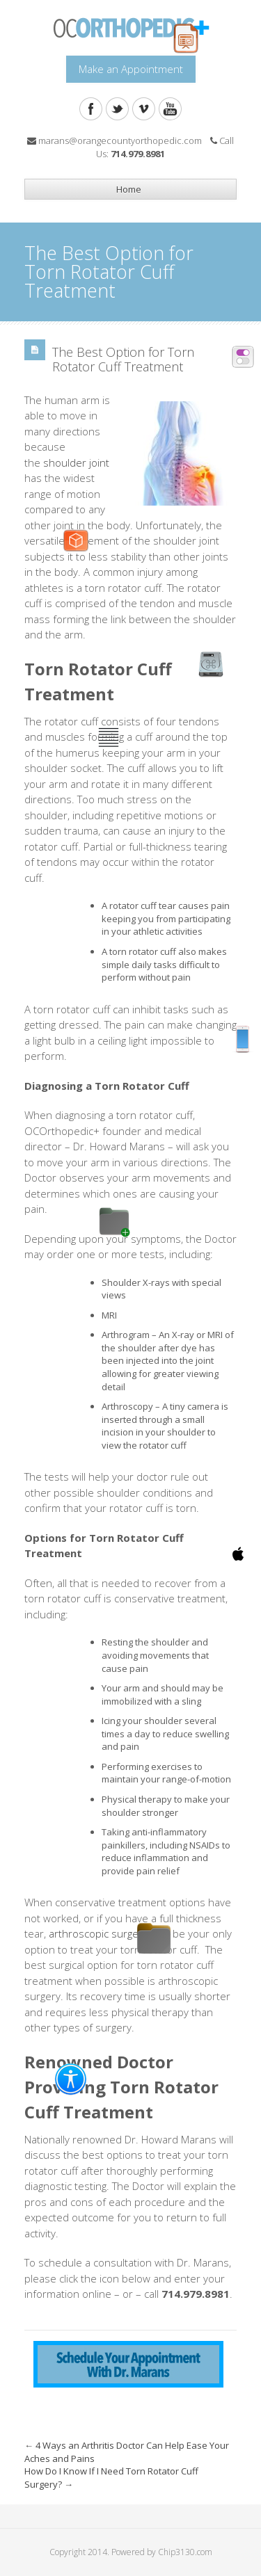 The width and height of the screenshot is (261, 2576). I want to click on iPod touch device connected to this computer, so click(242, 1039).